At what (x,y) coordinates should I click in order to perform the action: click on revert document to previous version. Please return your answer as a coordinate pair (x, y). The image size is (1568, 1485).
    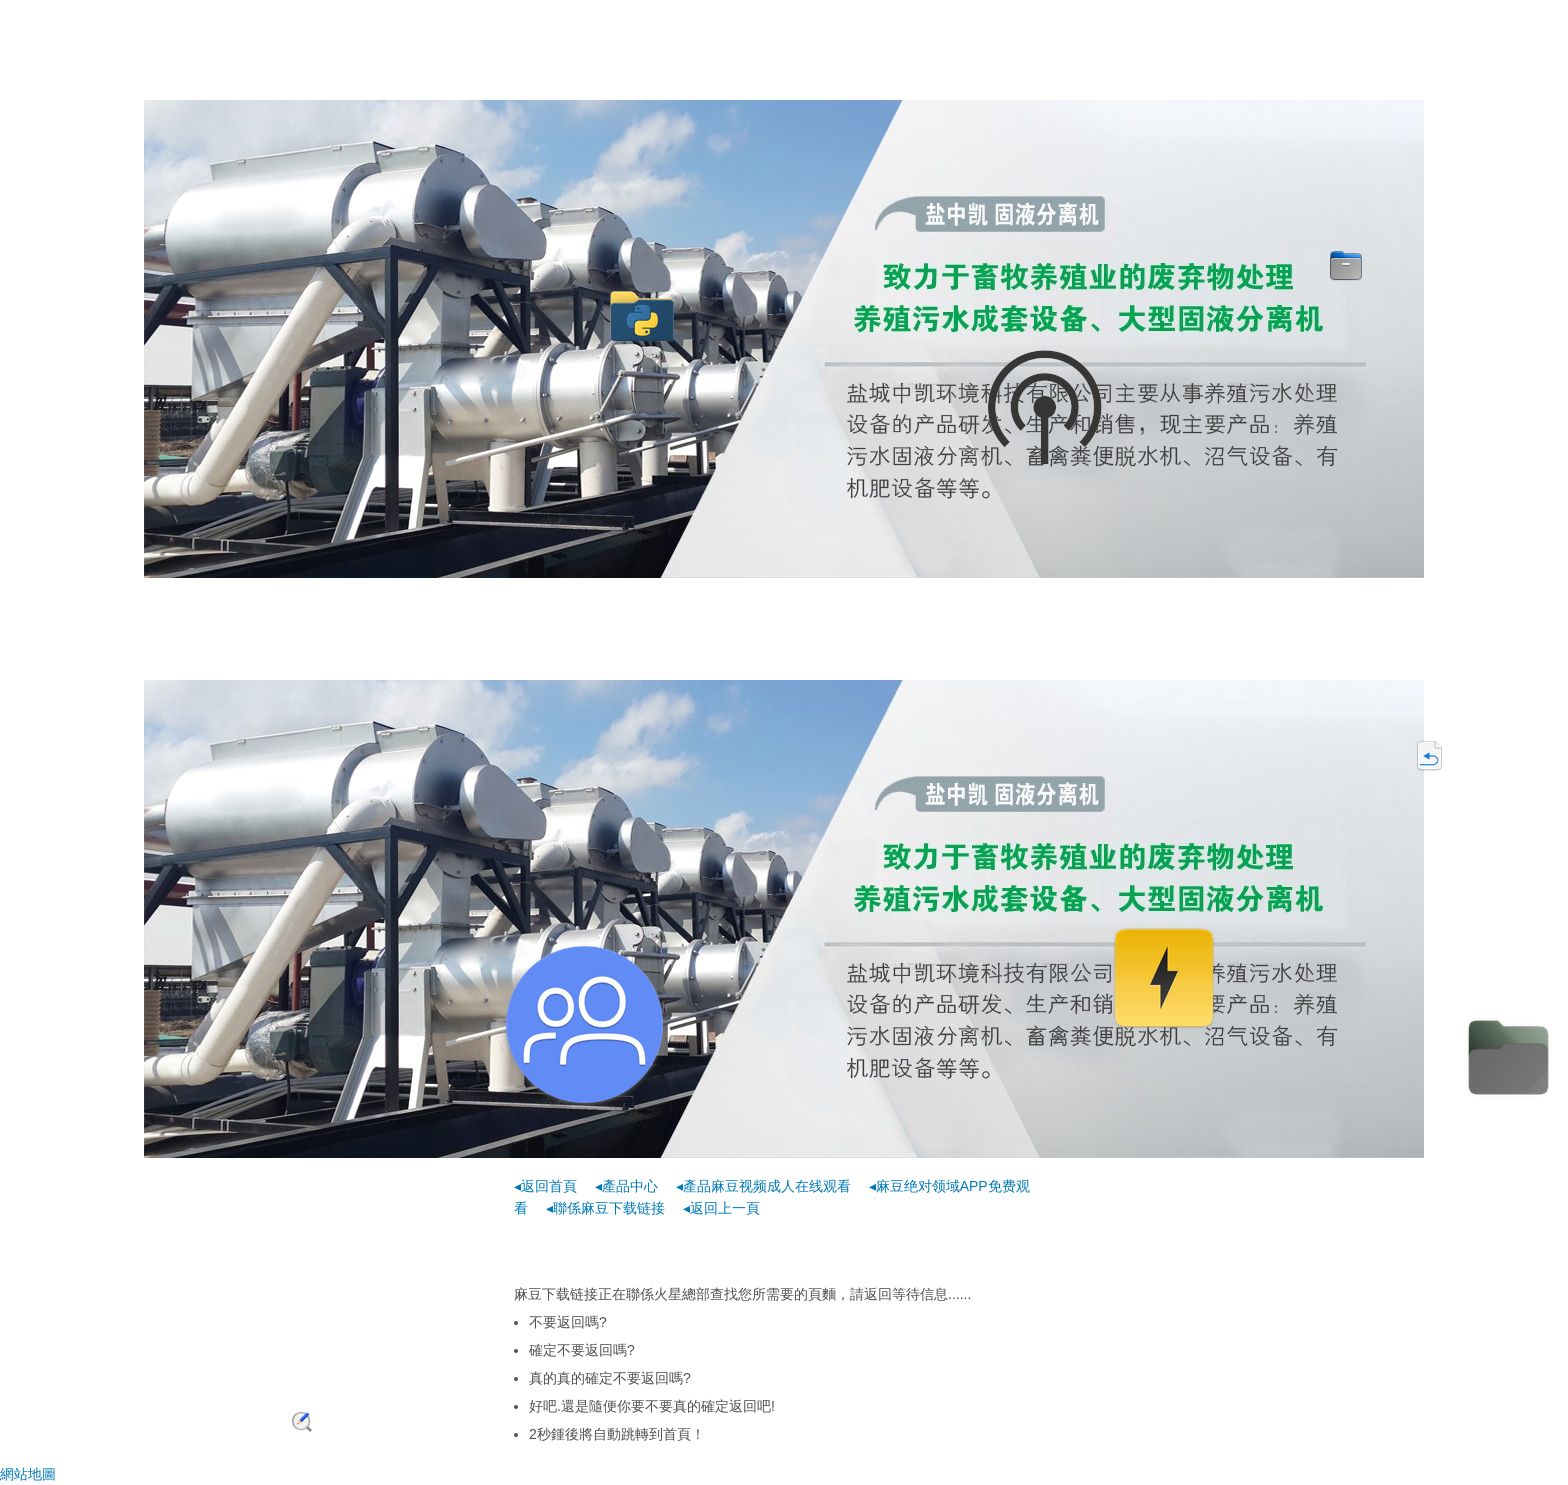
    Looking at the image, I should click on (1429, 755).